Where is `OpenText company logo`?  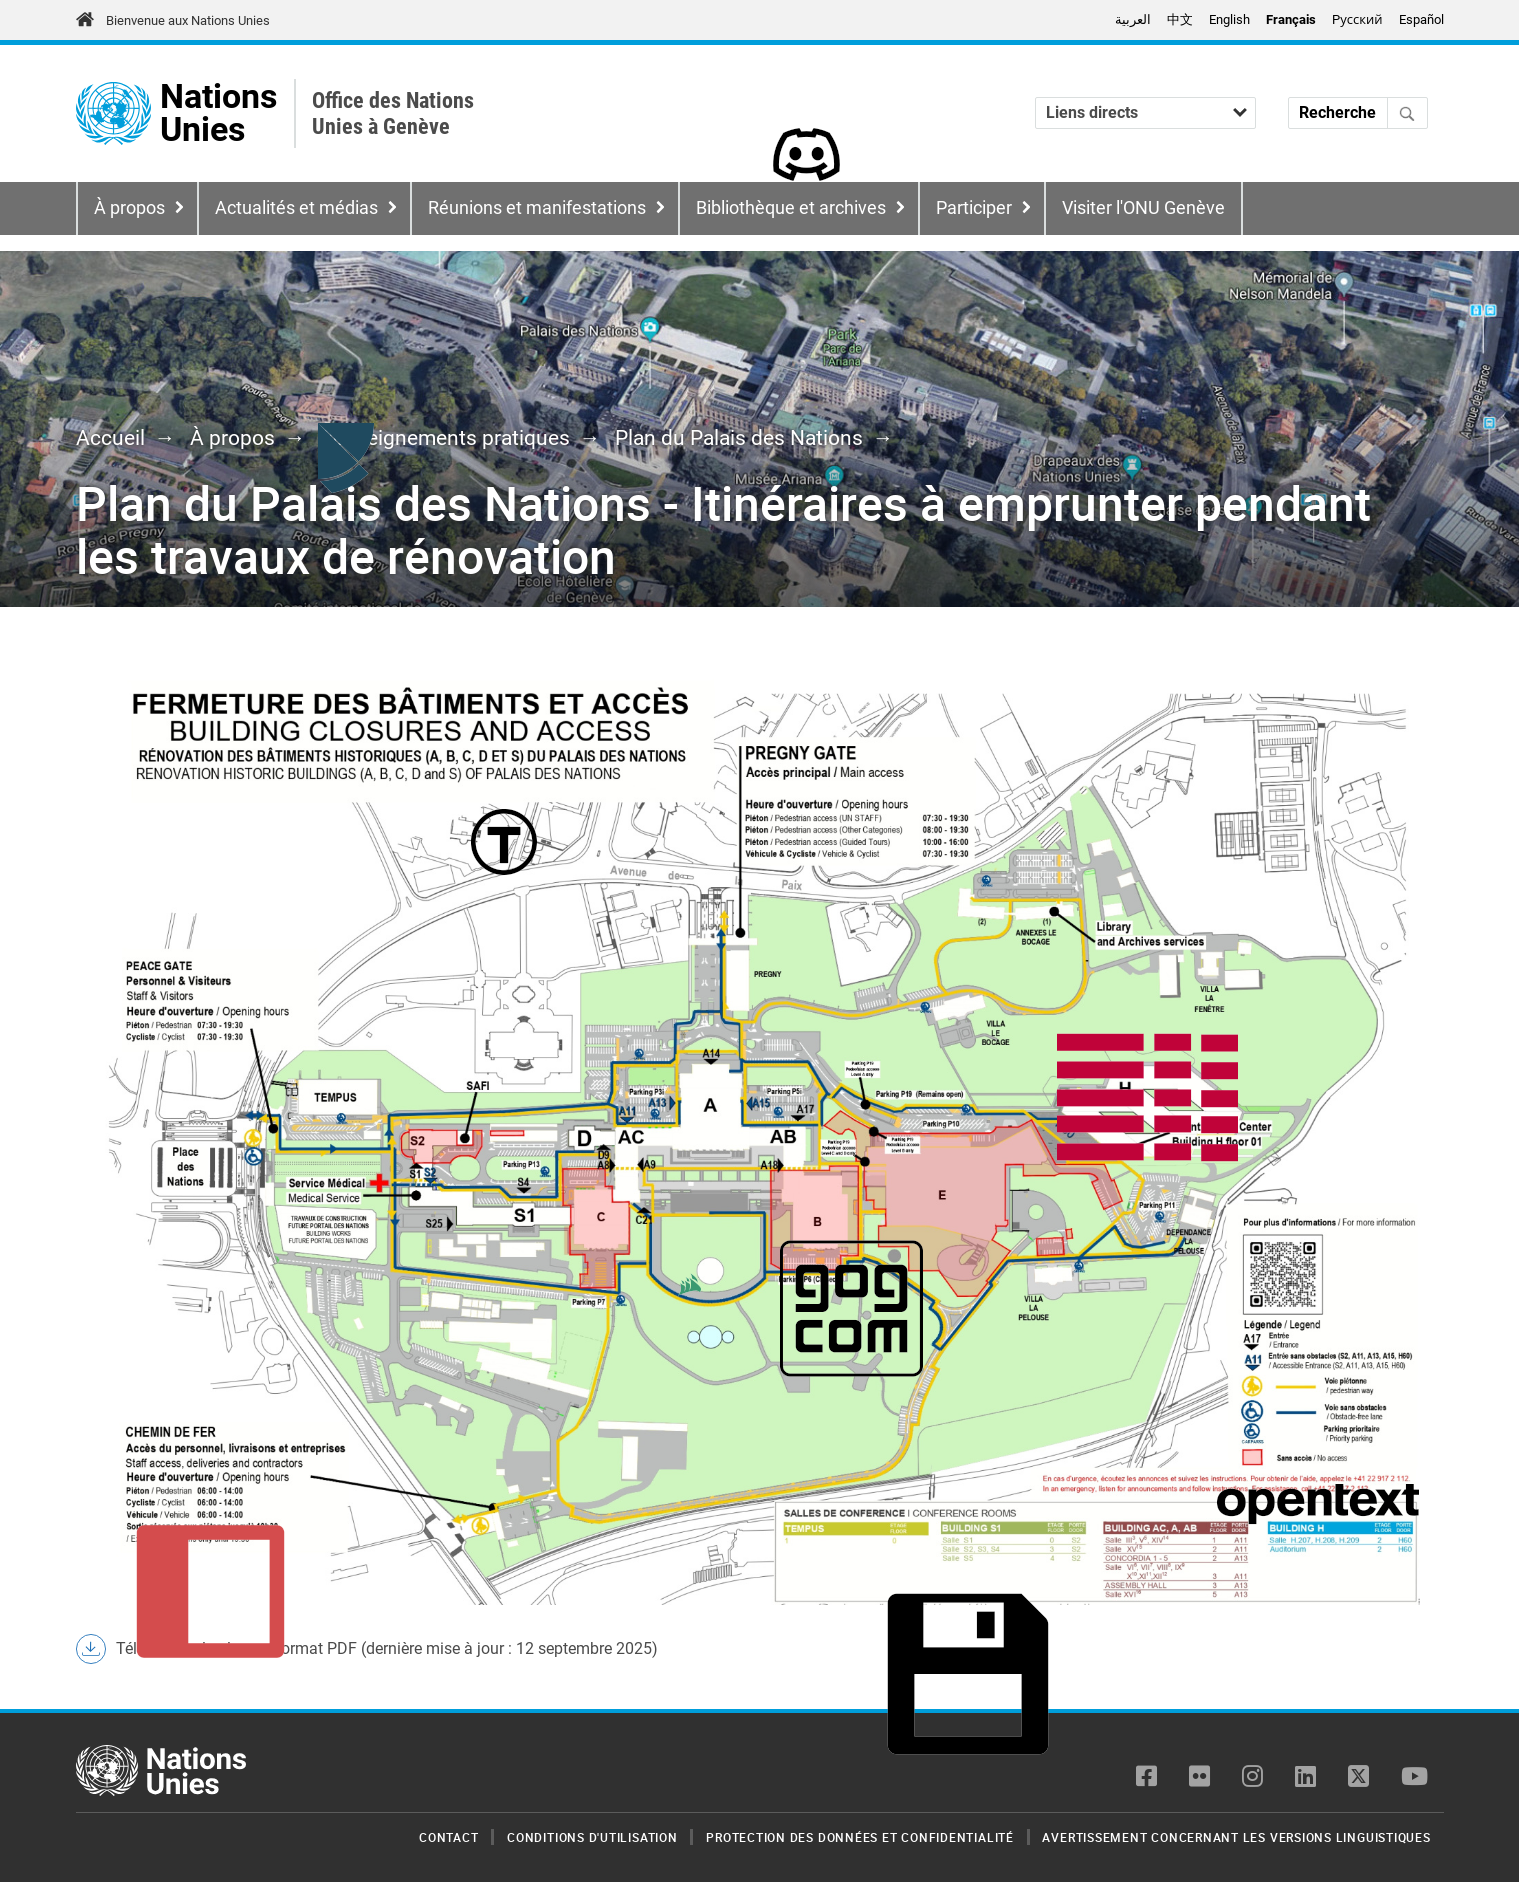 OpenText company logo is located at coordinates (1318, 1504).